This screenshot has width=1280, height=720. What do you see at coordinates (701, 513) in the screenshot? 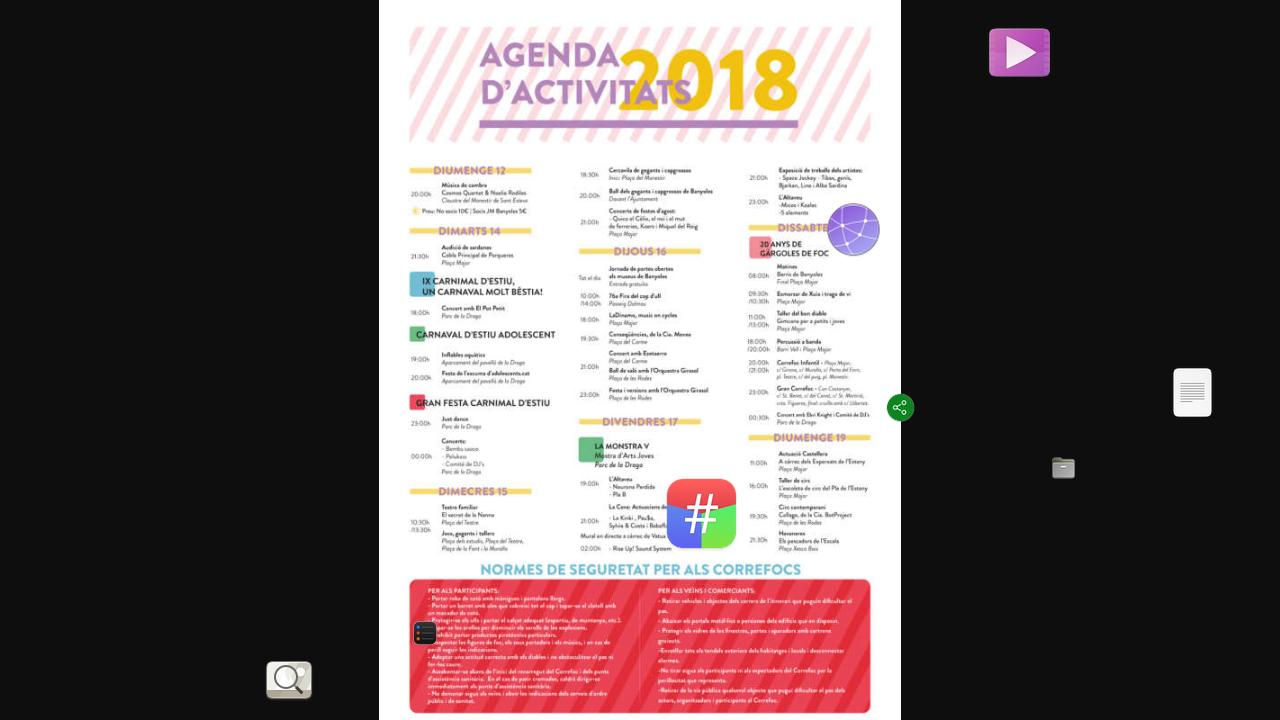
I see `open gtkhash checksum verification tool` at bounding box center [701, 513].